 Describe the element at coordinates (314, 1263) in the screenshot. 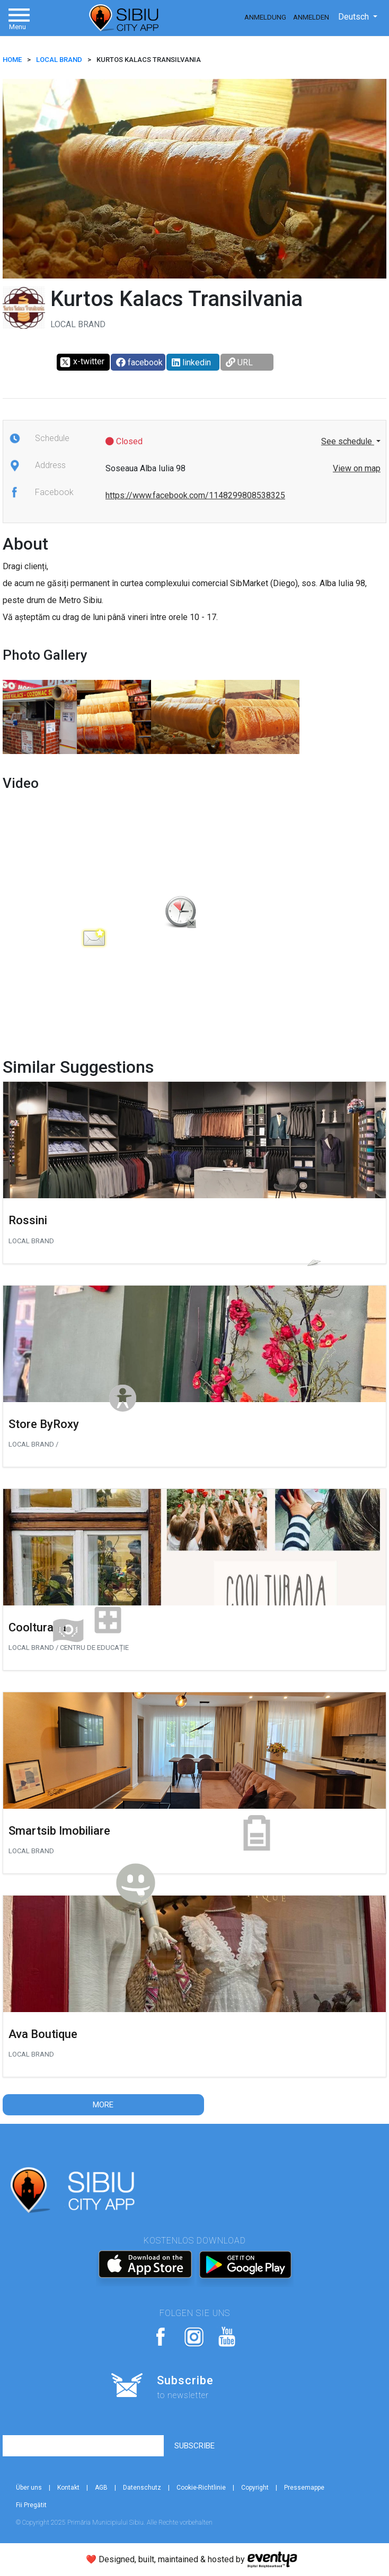

I see `send document or file` at that location.